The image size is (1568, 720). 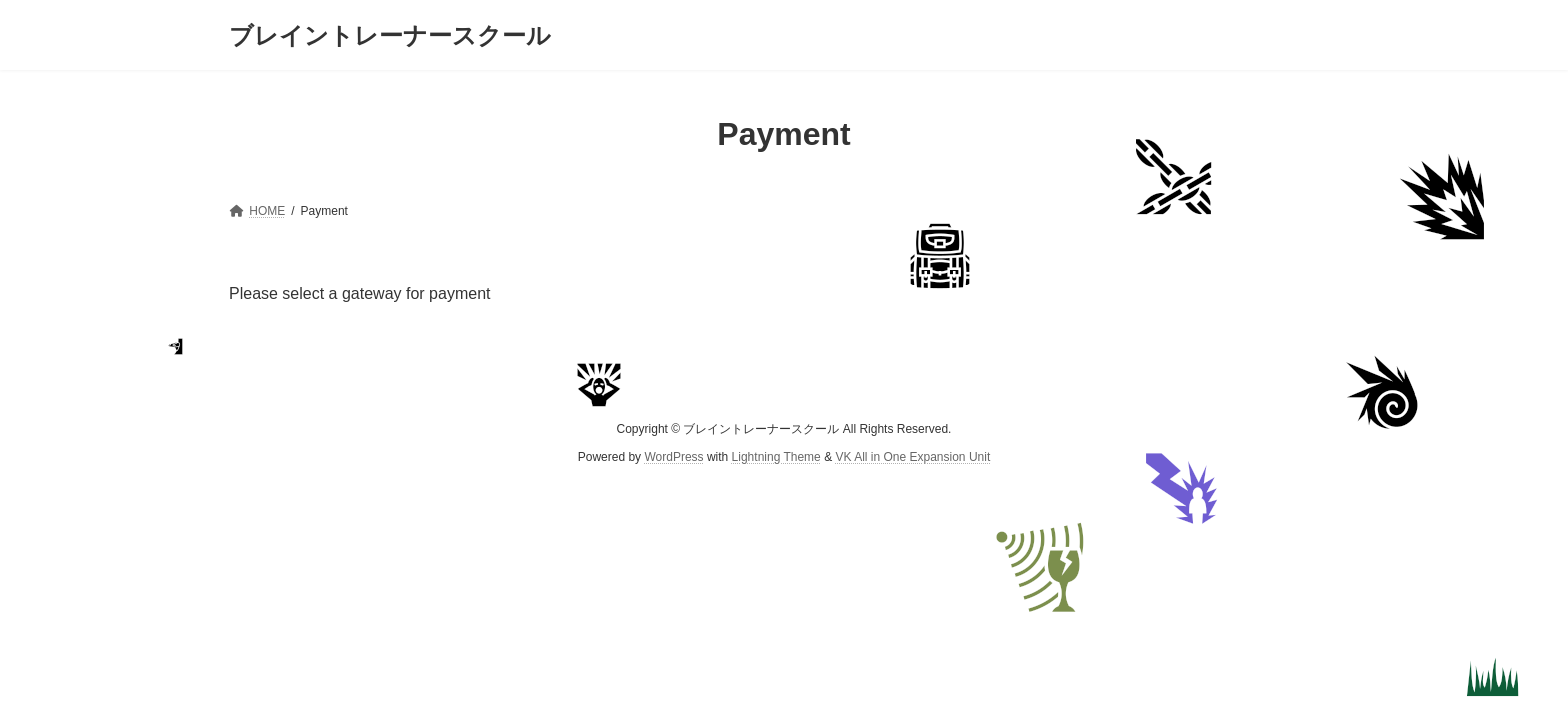 What do you see at coordinates (1492, 670) in the screenshot?
I see `indicates outdoor or nature environment in game` at bounding box center [1492, 670].